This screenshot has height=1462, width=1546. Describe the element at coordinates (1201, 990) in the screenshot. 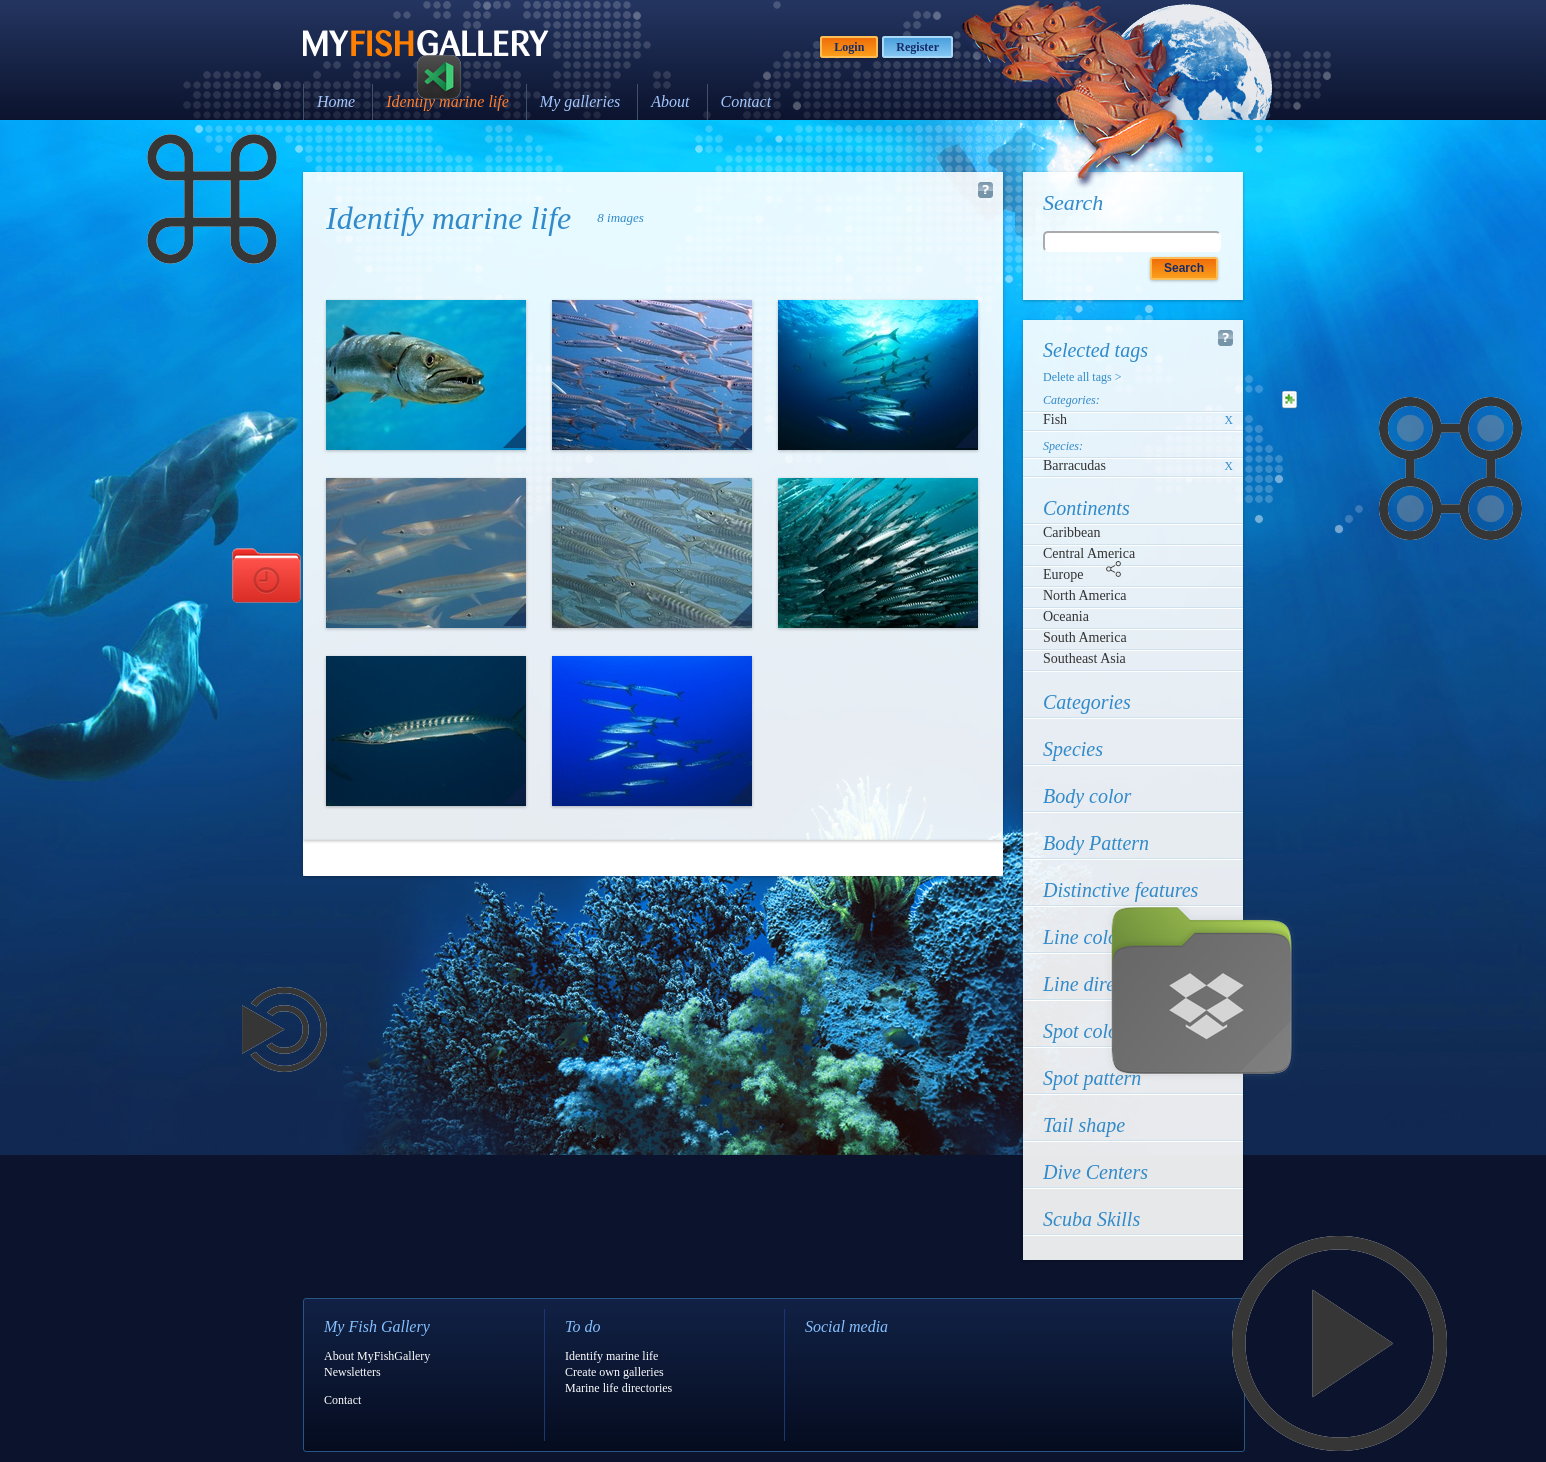

I see `open your dropbox folder` at that location.